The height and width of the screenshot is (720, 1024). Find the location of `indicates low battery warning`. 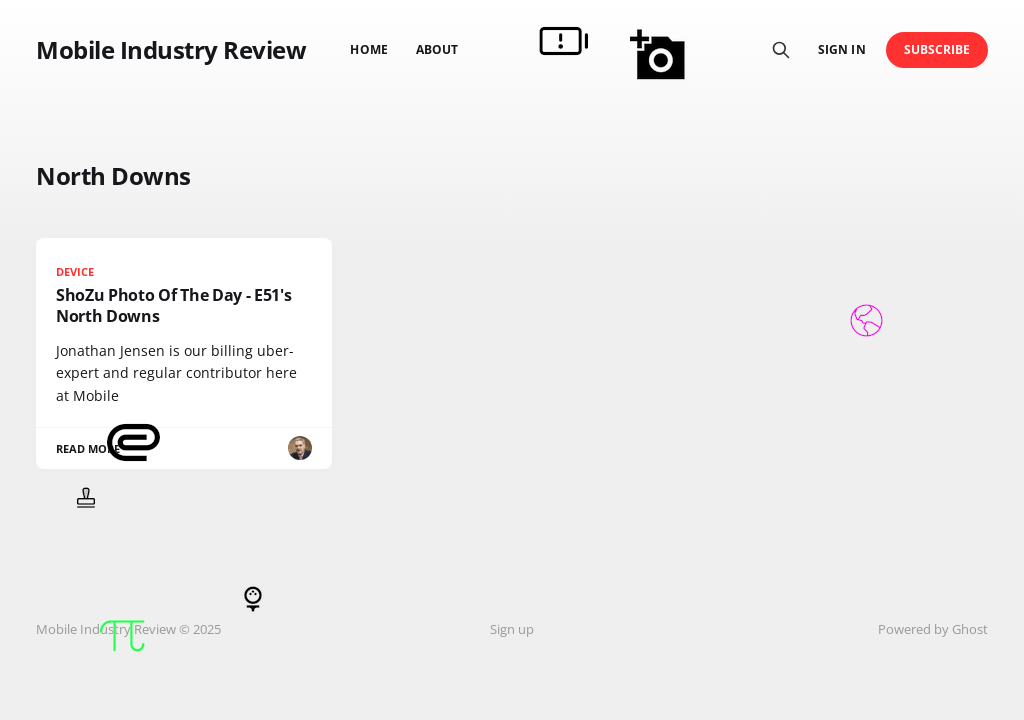

indicates low battery warning is located at coordinates (563, 41).